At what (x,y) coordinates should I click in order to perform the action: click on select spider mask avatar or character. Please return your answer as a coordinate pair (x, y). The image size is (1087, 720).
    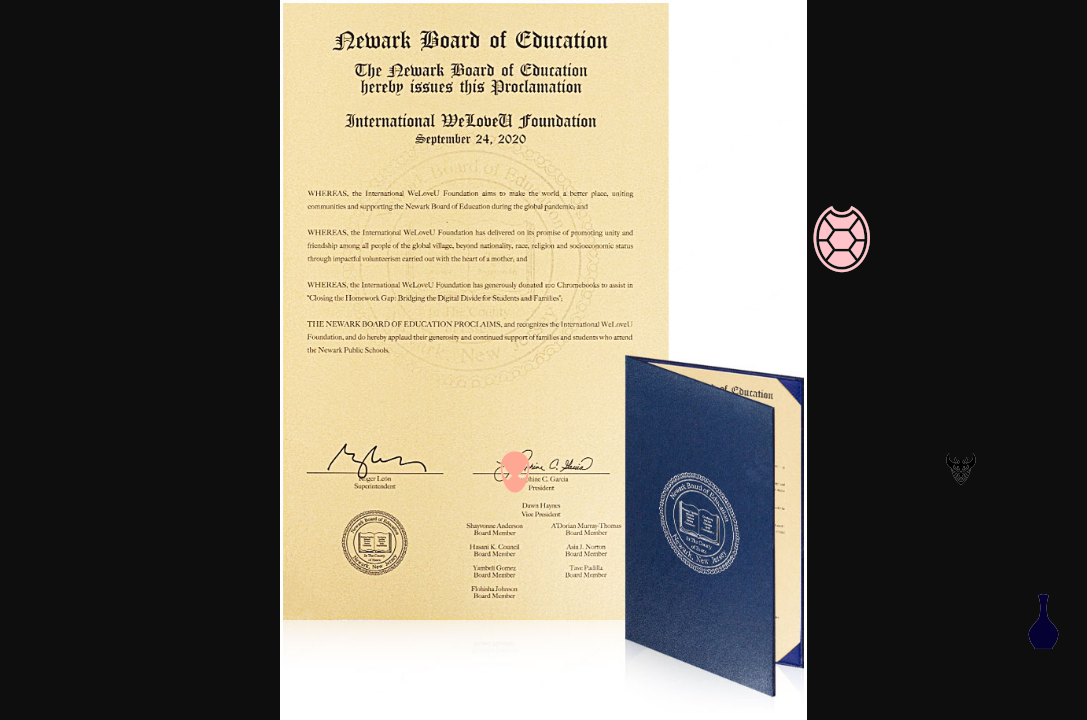
    Looking at the image, I should click on (515, 472).